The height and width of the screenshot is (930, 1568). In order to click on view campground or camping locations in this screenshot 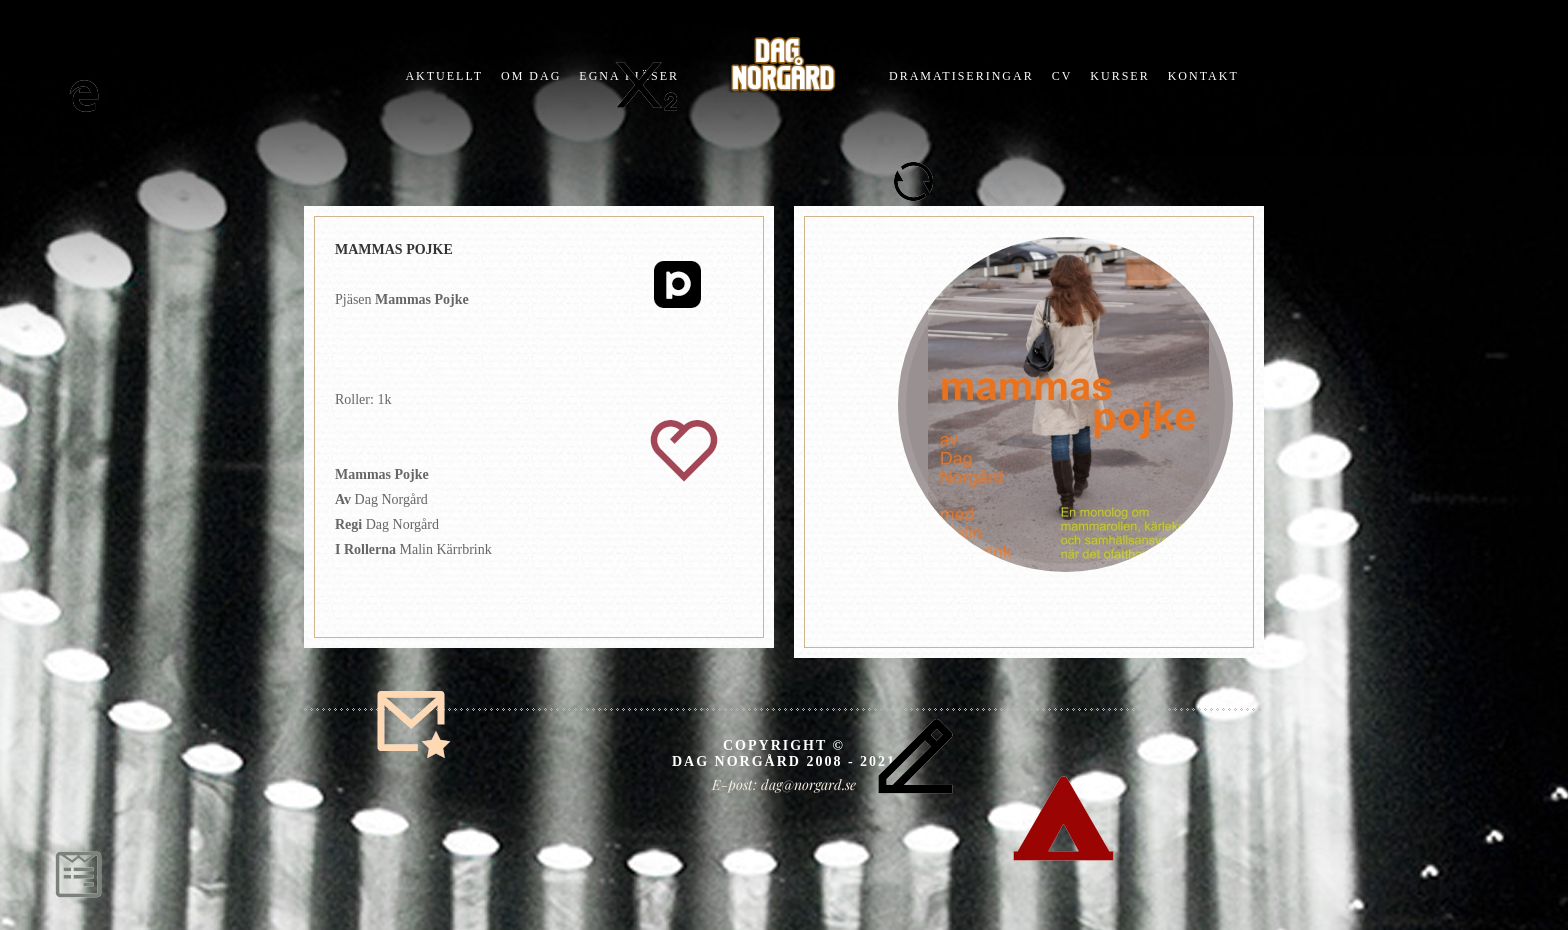, I will do `click(1063, 819)`.